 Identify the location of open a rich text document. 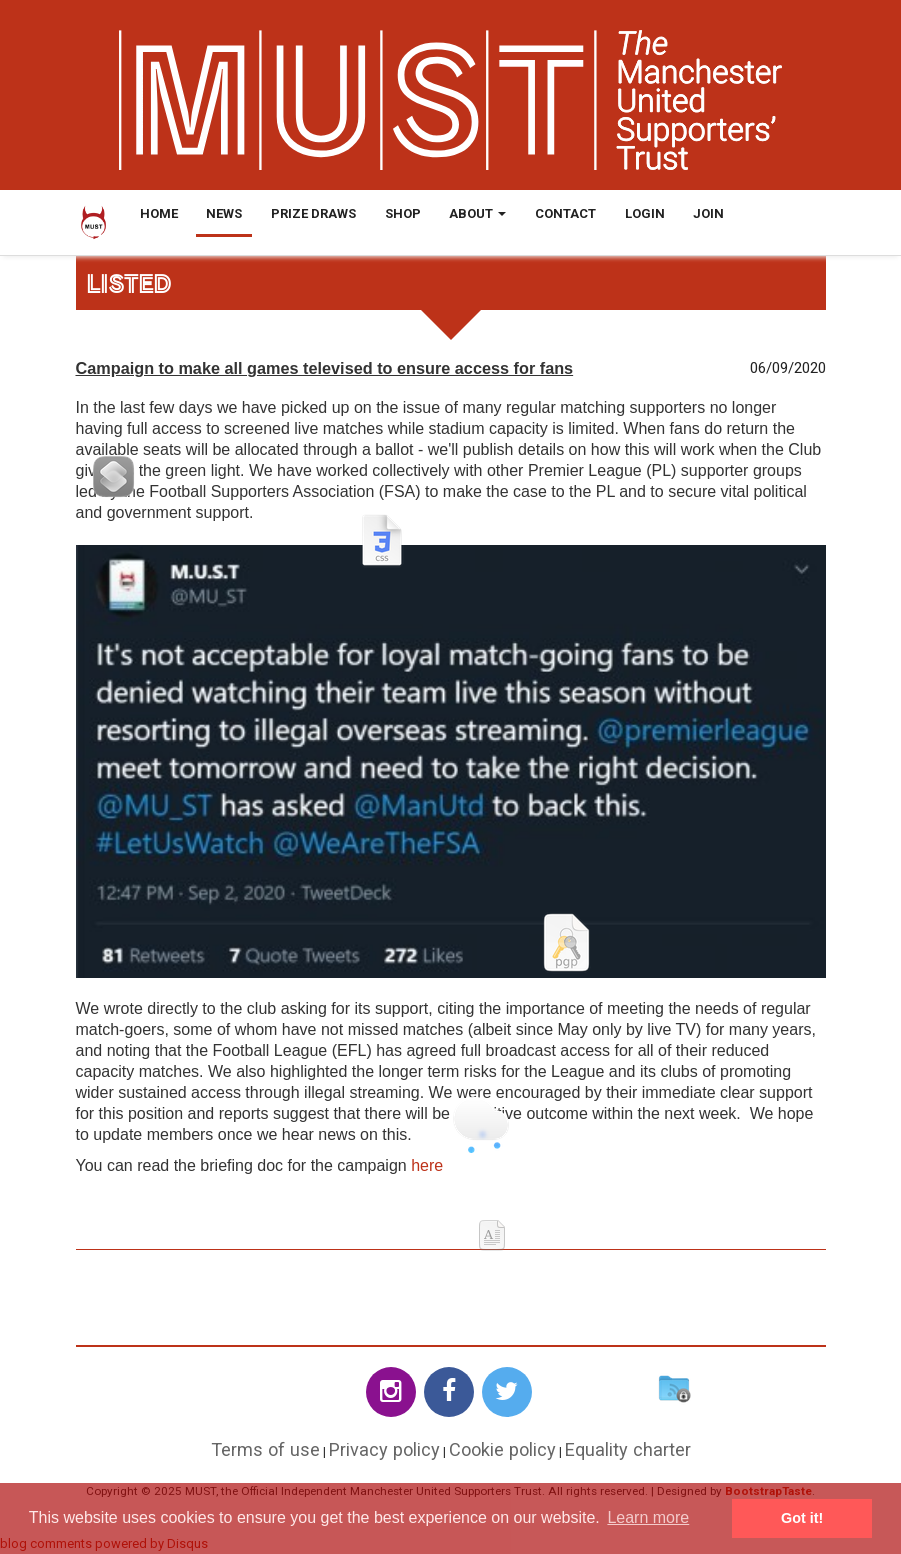
(492, 1235).